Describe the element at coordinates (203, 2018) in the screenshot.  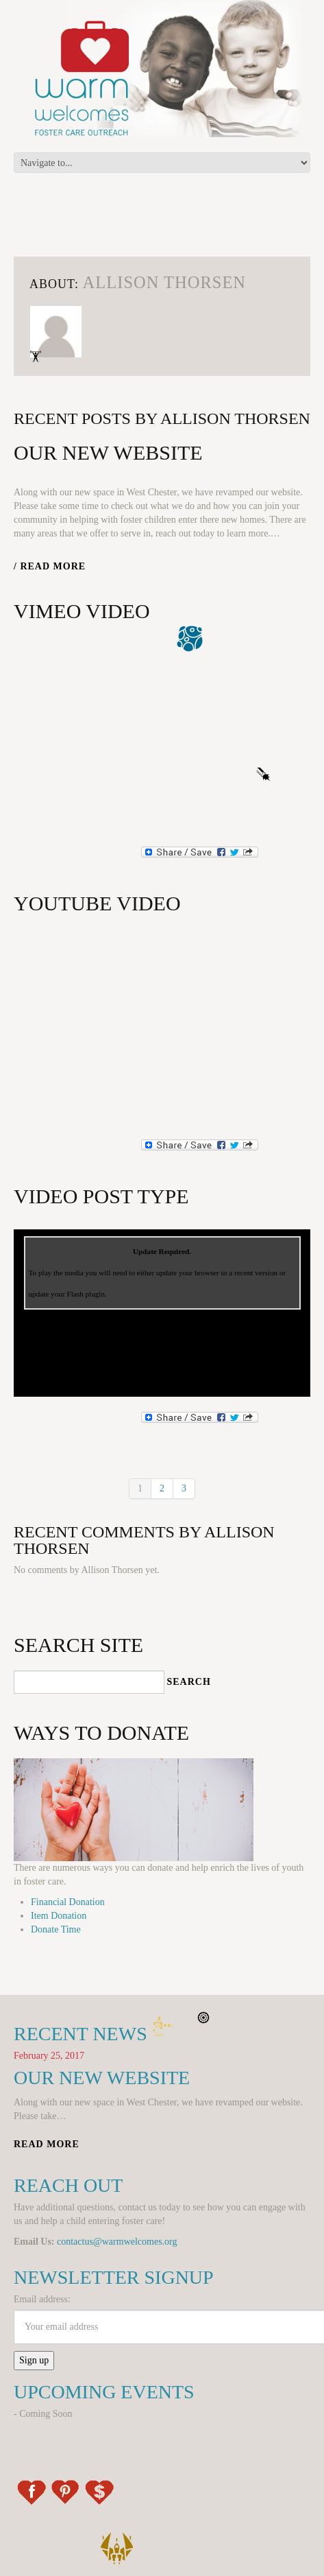
I see `settings or configuration gear icon` at that location.